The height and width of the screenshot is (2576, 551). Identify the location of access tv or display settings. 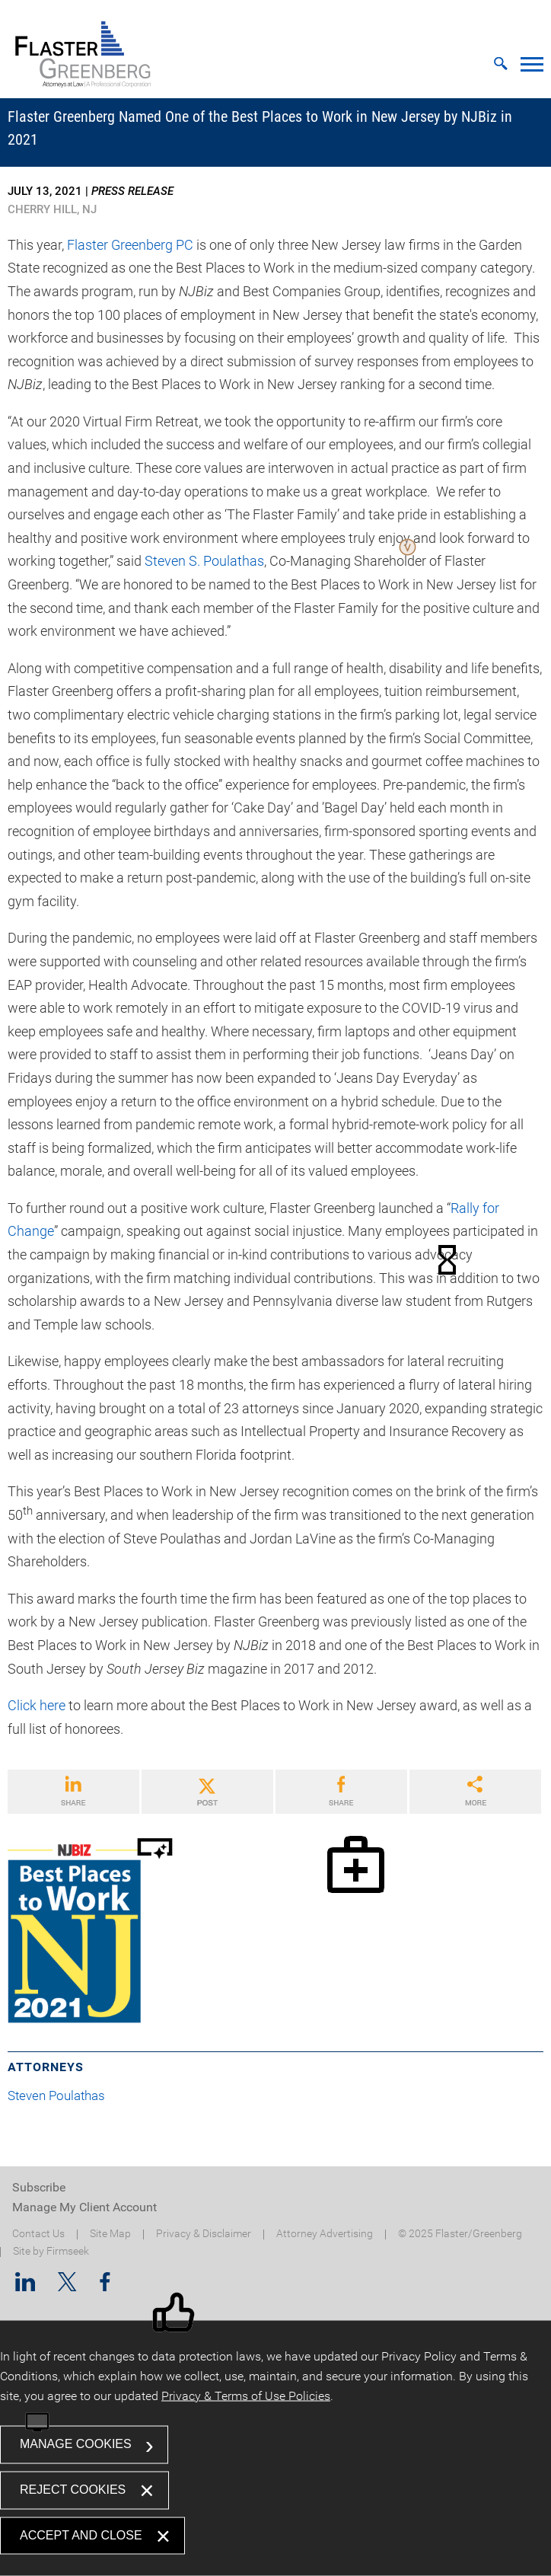
(37, 2422).